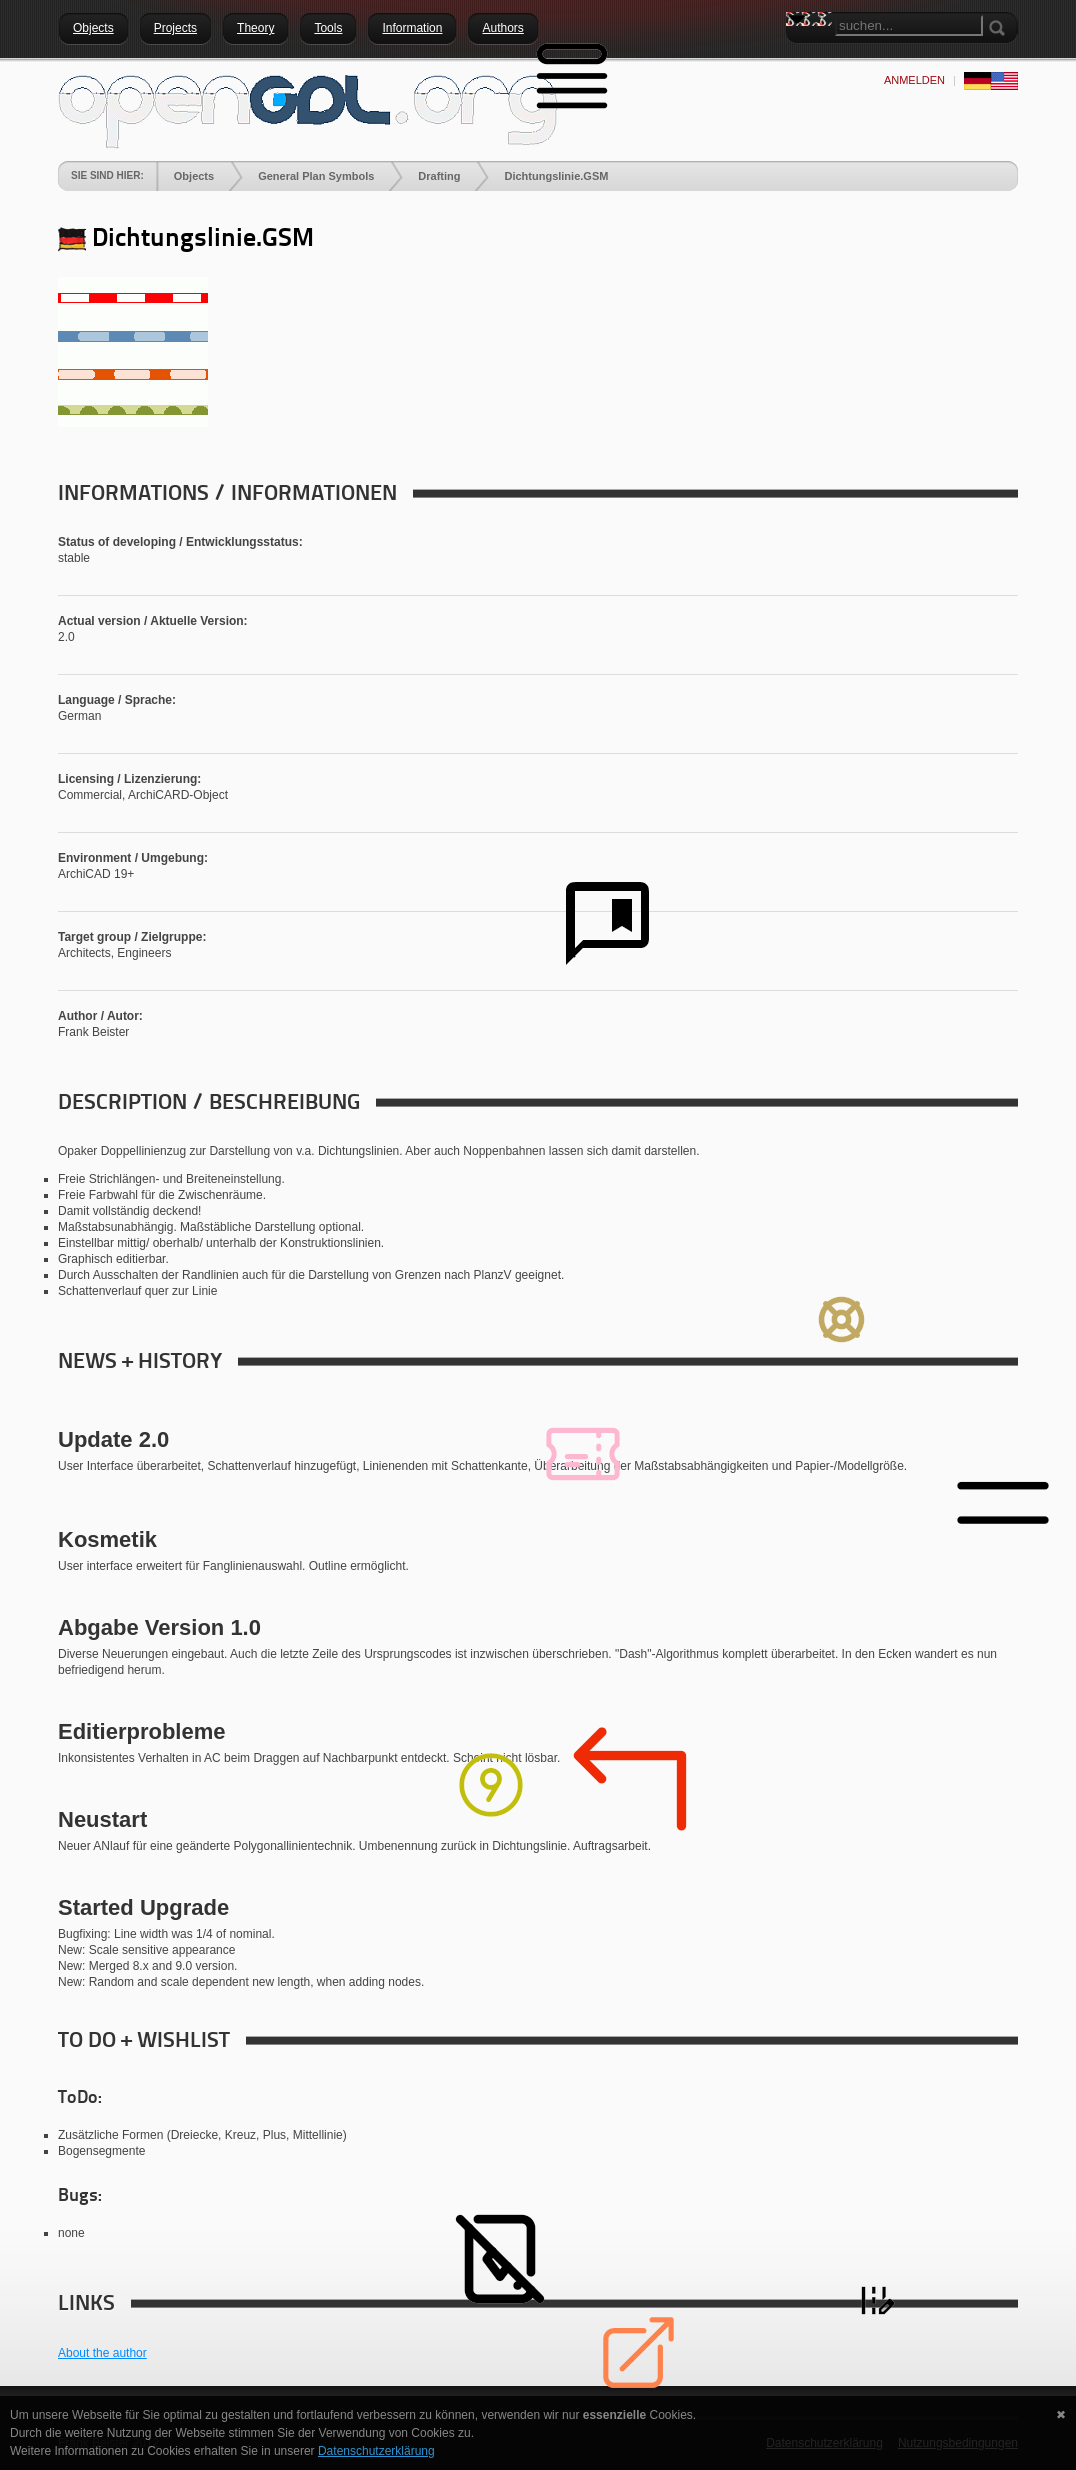 Image resolution: width=1076 pixels, height=2470 pixels. I want to click on go back to the previous screen, so click(630, 1779).